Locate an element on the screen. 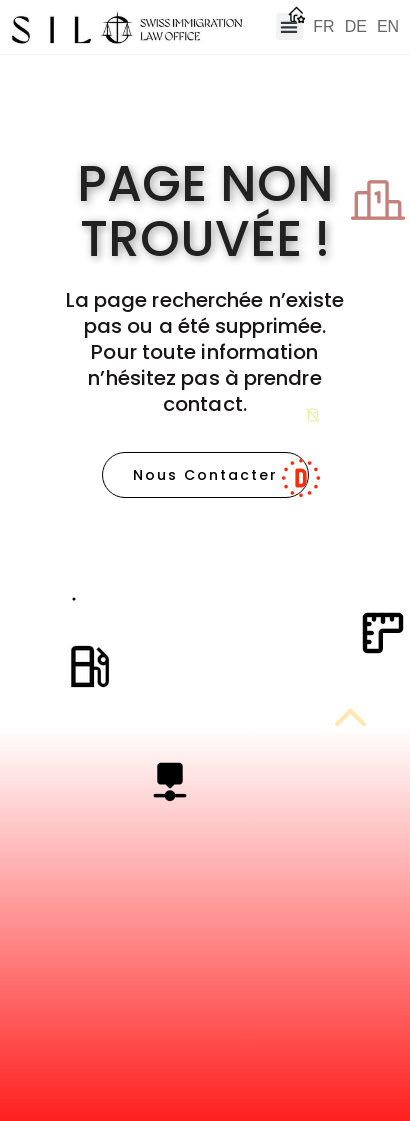  indicates no wifi connection available is located at coordinates (74, 589).